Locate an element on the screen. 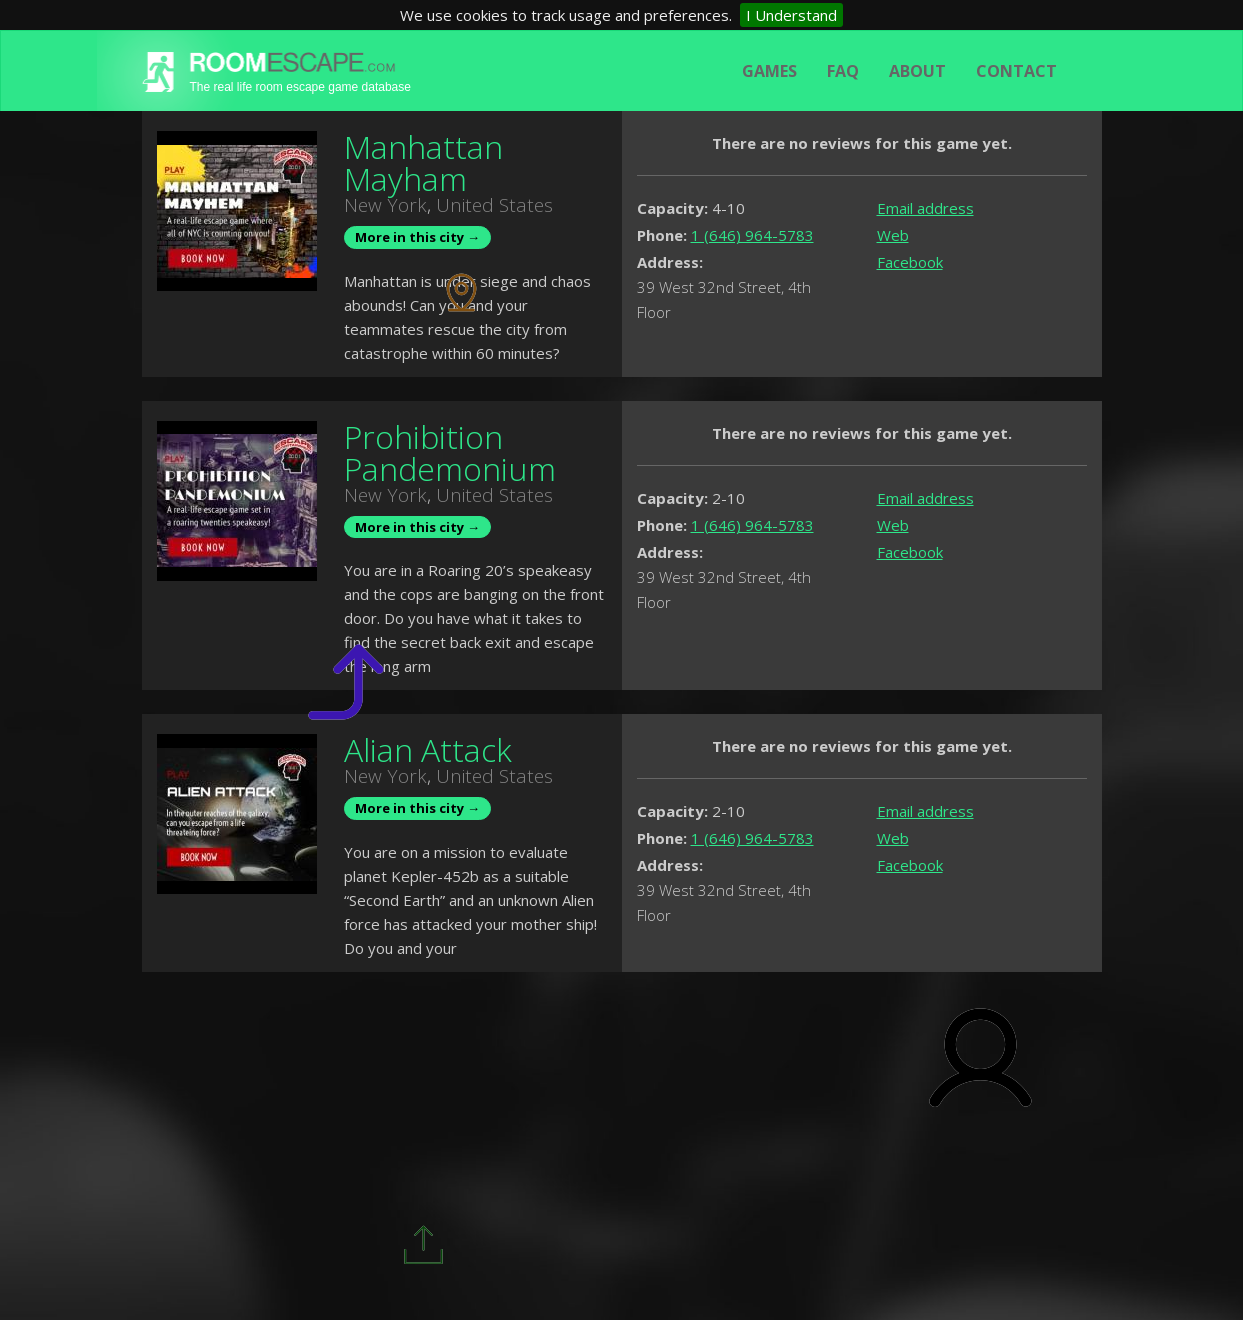  upload a file or document is located at coordinates (423, 1246).